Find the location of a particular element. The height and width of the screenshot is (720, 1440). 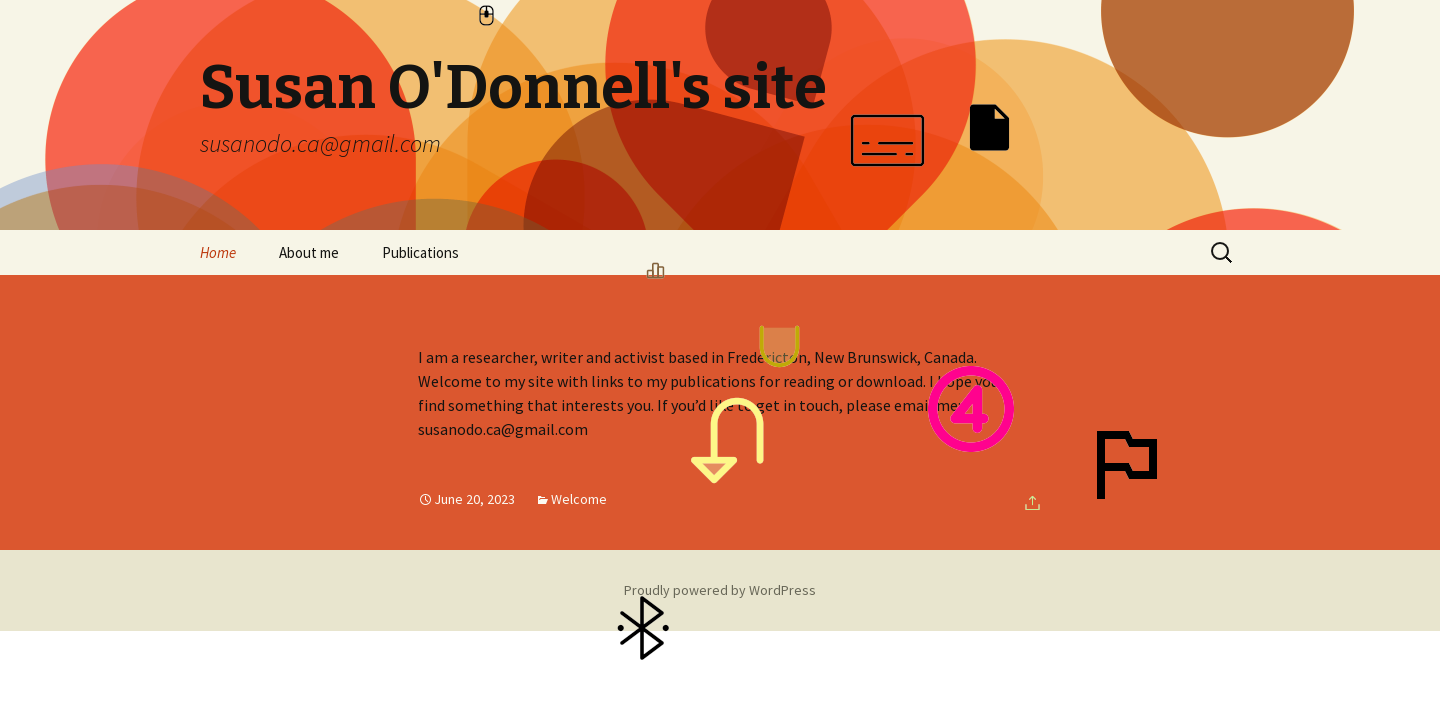

indicates an active bluetooth connection is located at coordinates (642, 628).